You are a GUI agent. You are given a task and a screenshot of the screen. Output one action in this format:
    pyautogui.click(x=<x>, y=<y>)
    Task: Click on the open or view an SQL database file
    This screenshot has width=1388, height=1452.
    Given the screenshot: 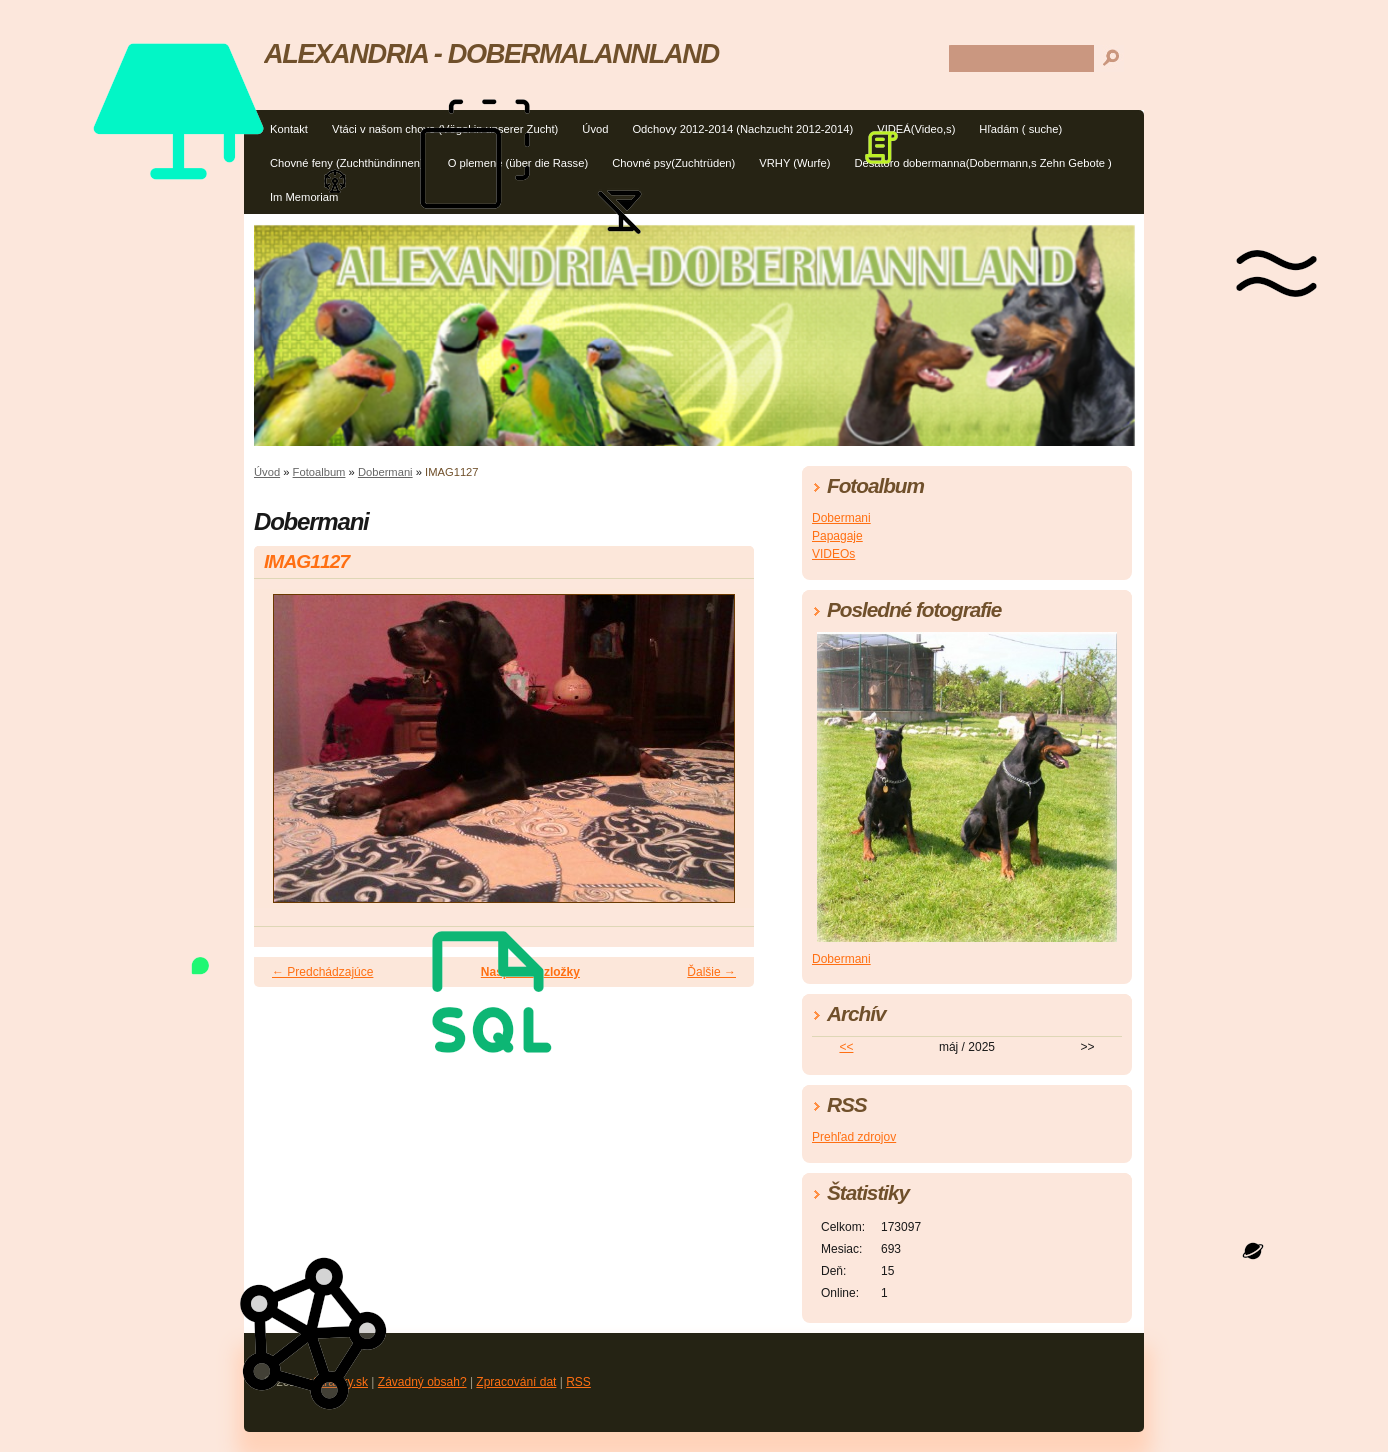 What is the action you would take?
    pyautogui.click(x=488, y=997)
    